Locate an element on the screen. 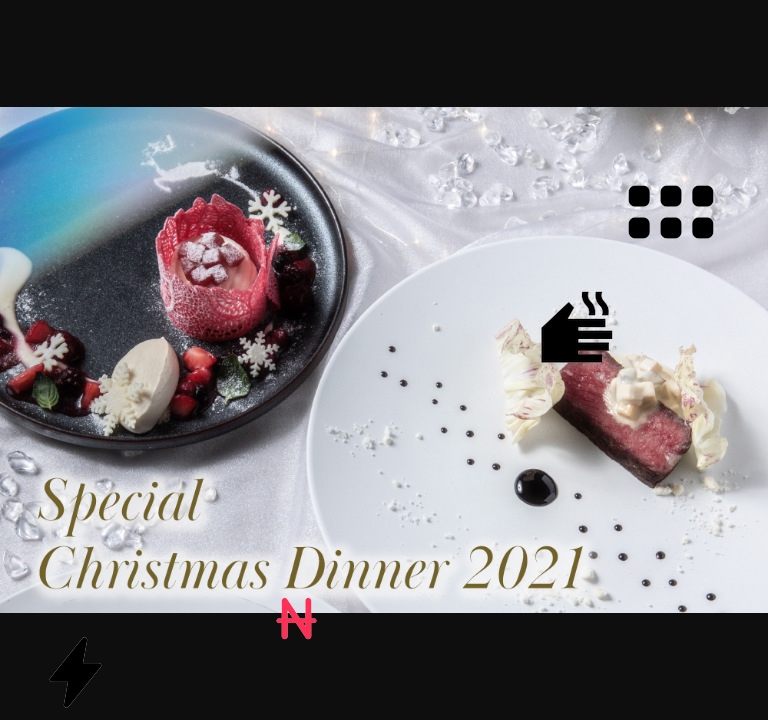 The image size is (768, 720). indicates Nigerian naira currency is located at coordinates (296, 618).